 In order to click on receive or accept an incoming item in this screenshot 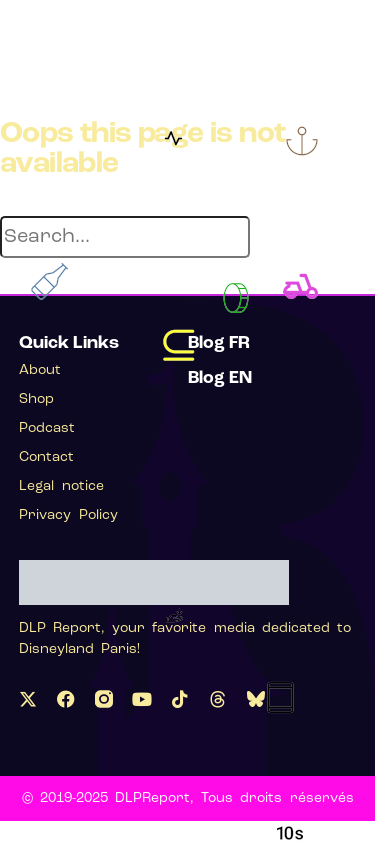, I will do `click(175, 616)`.